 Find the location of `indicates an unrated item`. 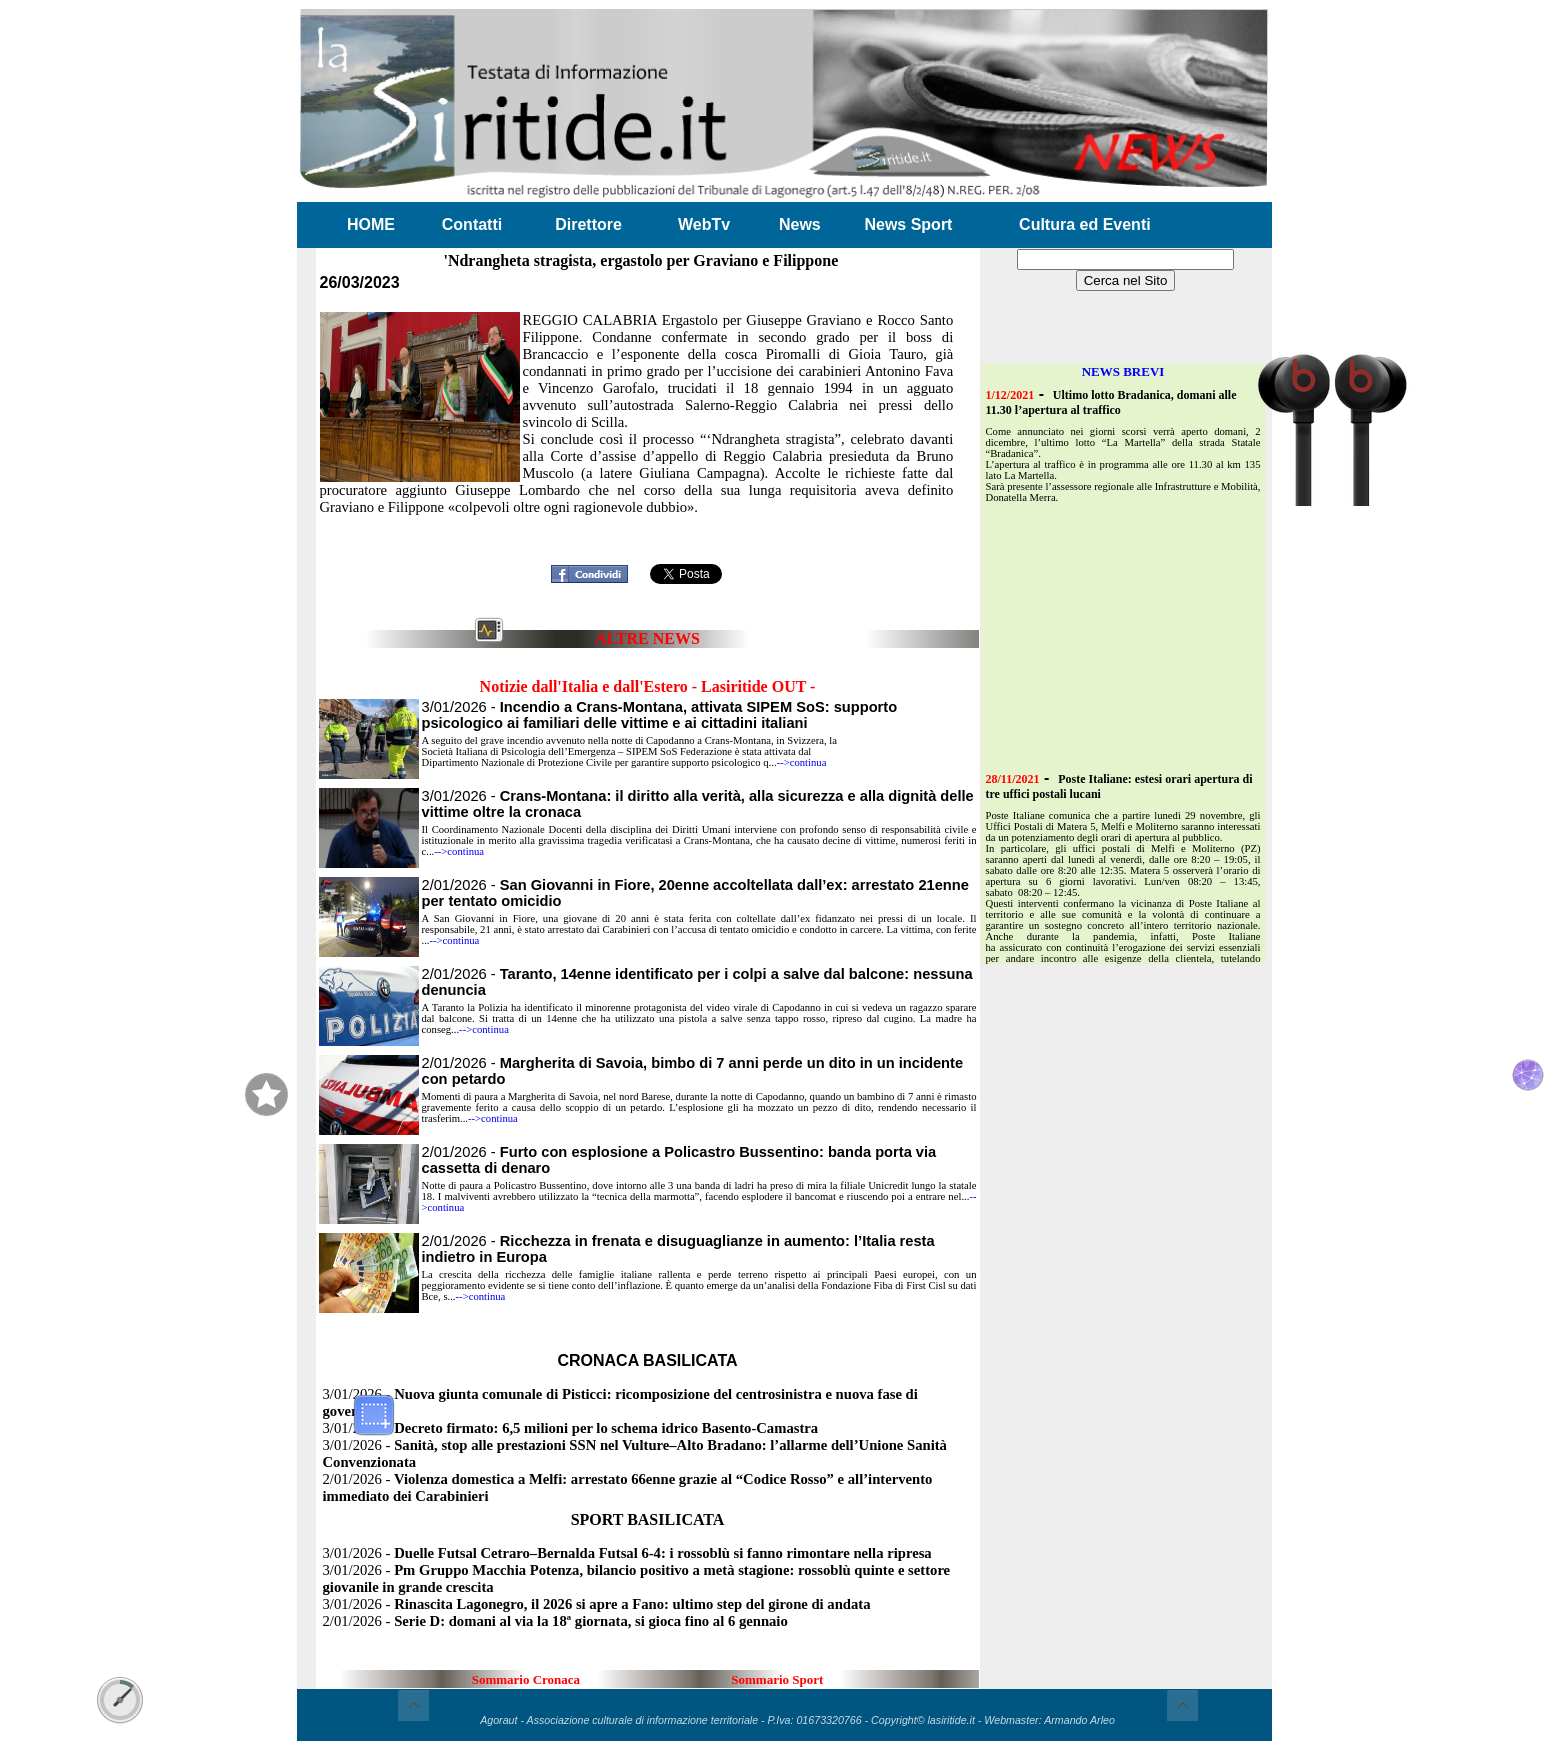

indicates an unrated item is located at coordinates (266, 1094).